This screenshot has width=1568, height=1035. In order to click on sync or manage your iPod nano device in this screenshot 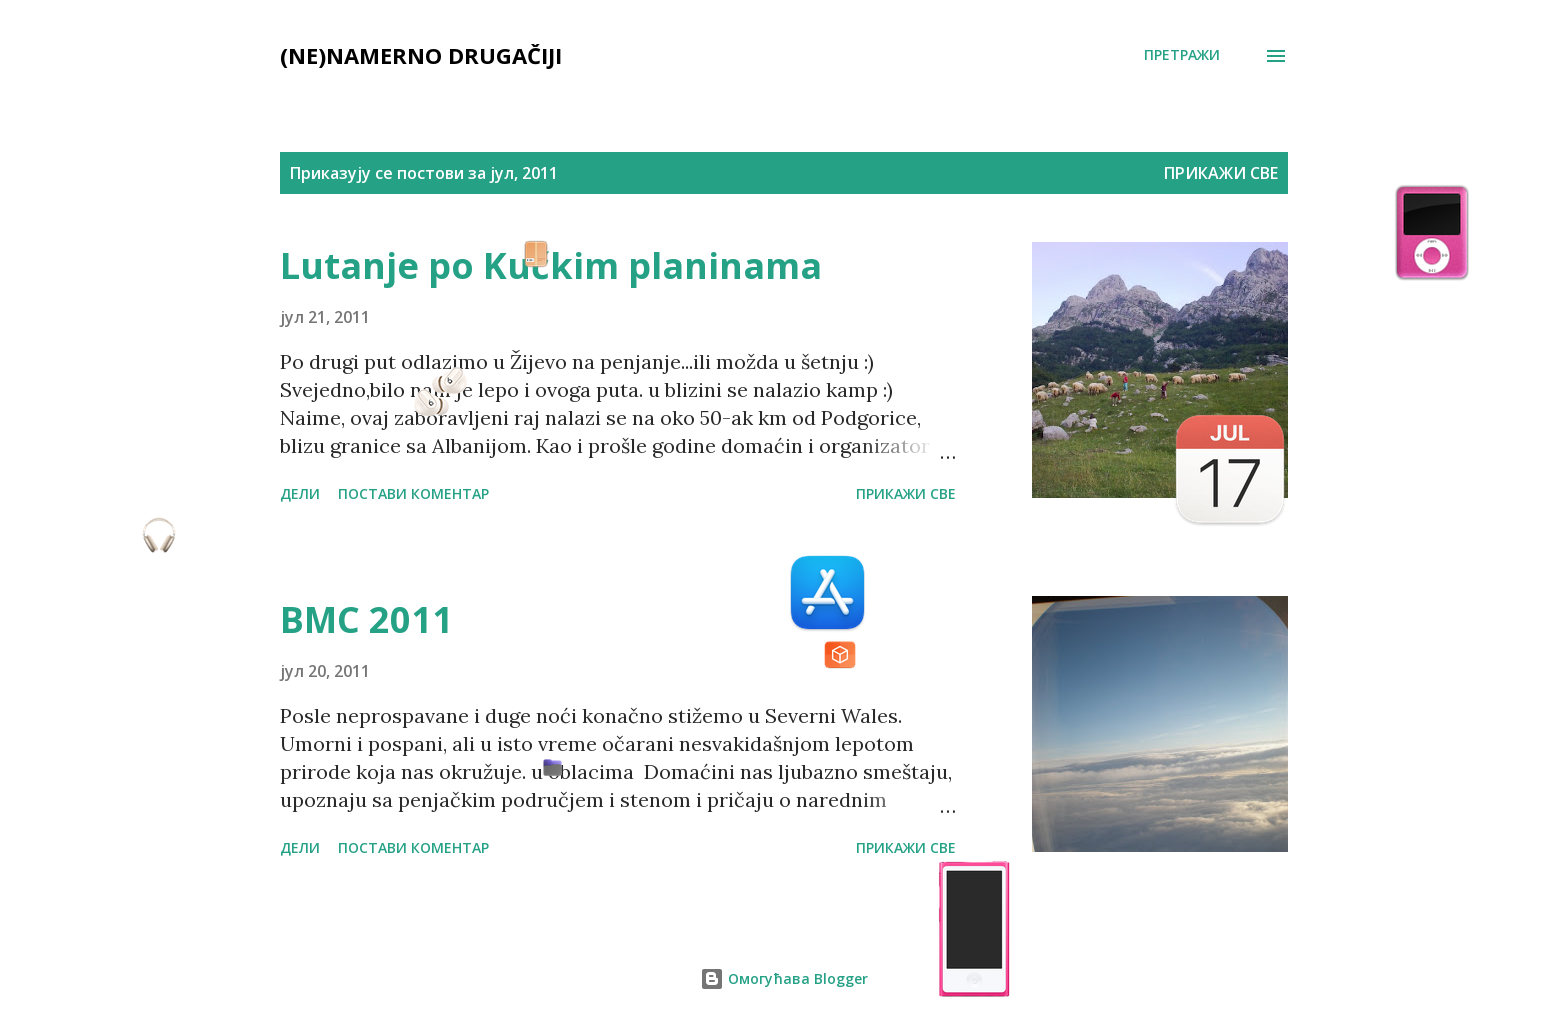, I will do `click(1432, 211)`.